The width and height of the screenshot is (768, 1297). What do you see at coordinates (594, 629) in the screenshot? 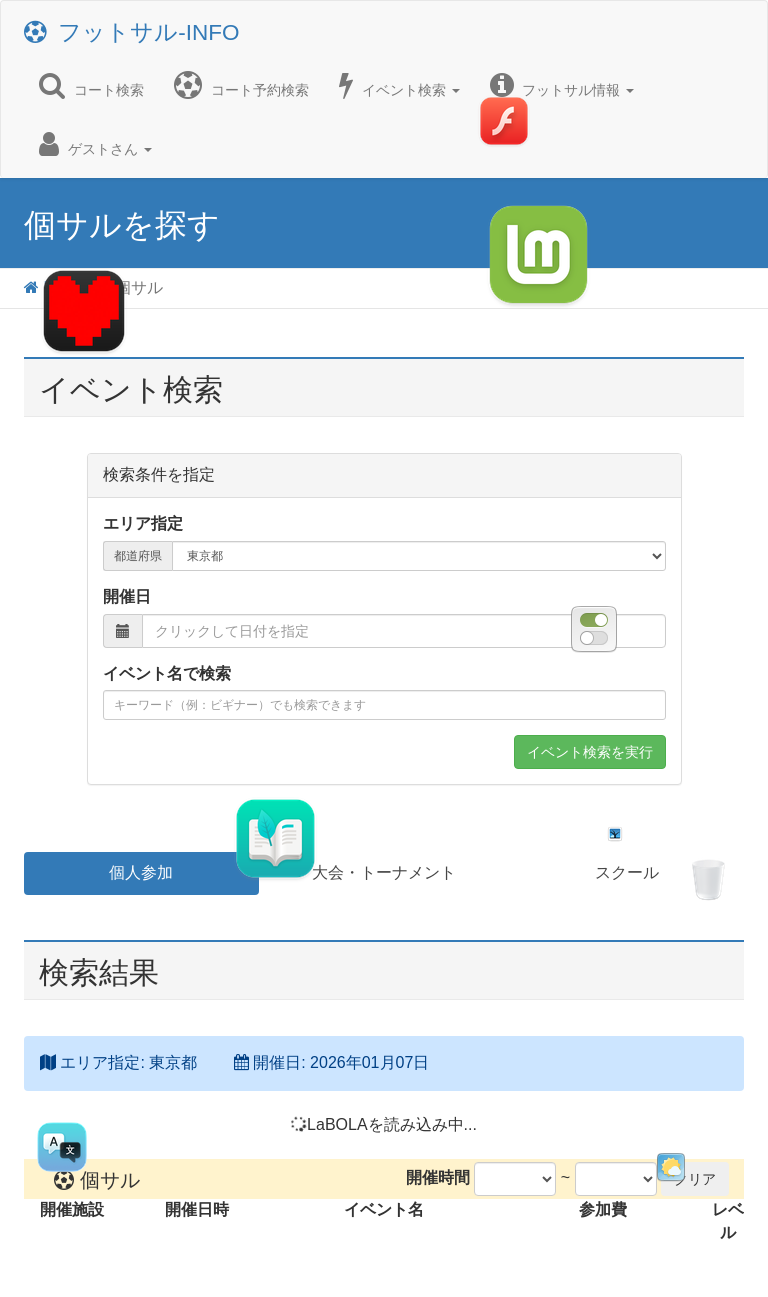
I see `open unity tweak tool settings` at bounding box center [594, 629].